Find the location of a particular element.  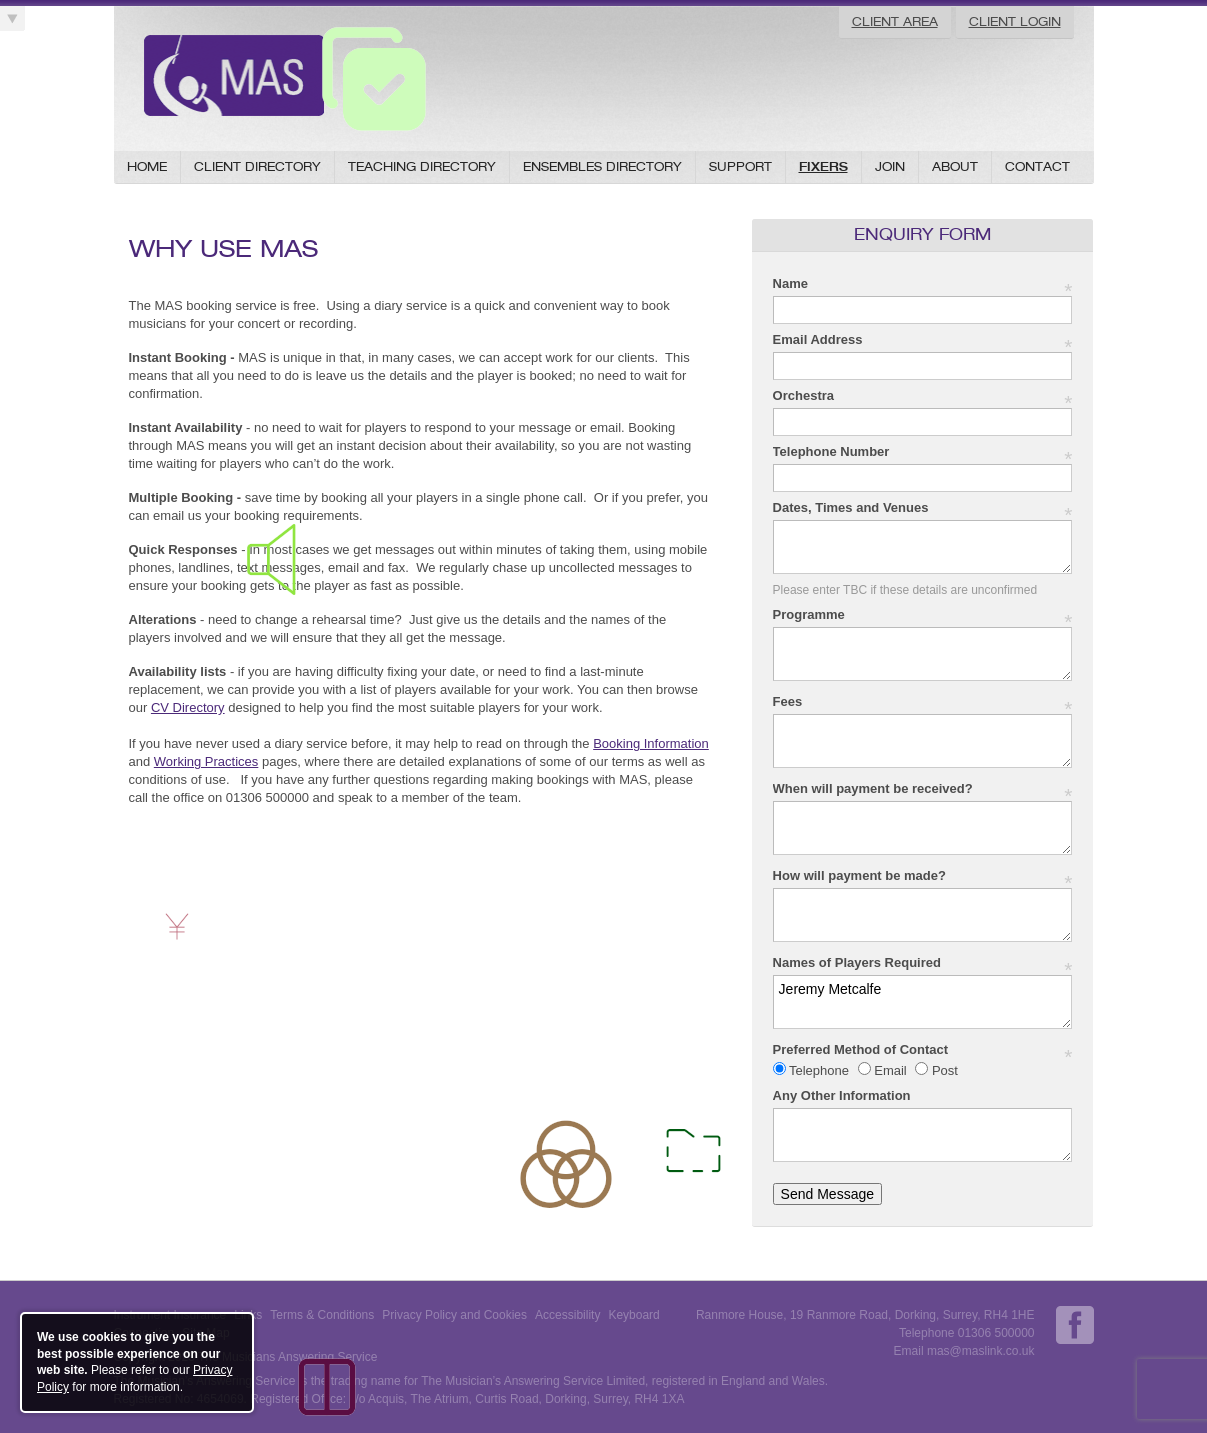

switch to two-column layout is located at coordinates (327, 1387).